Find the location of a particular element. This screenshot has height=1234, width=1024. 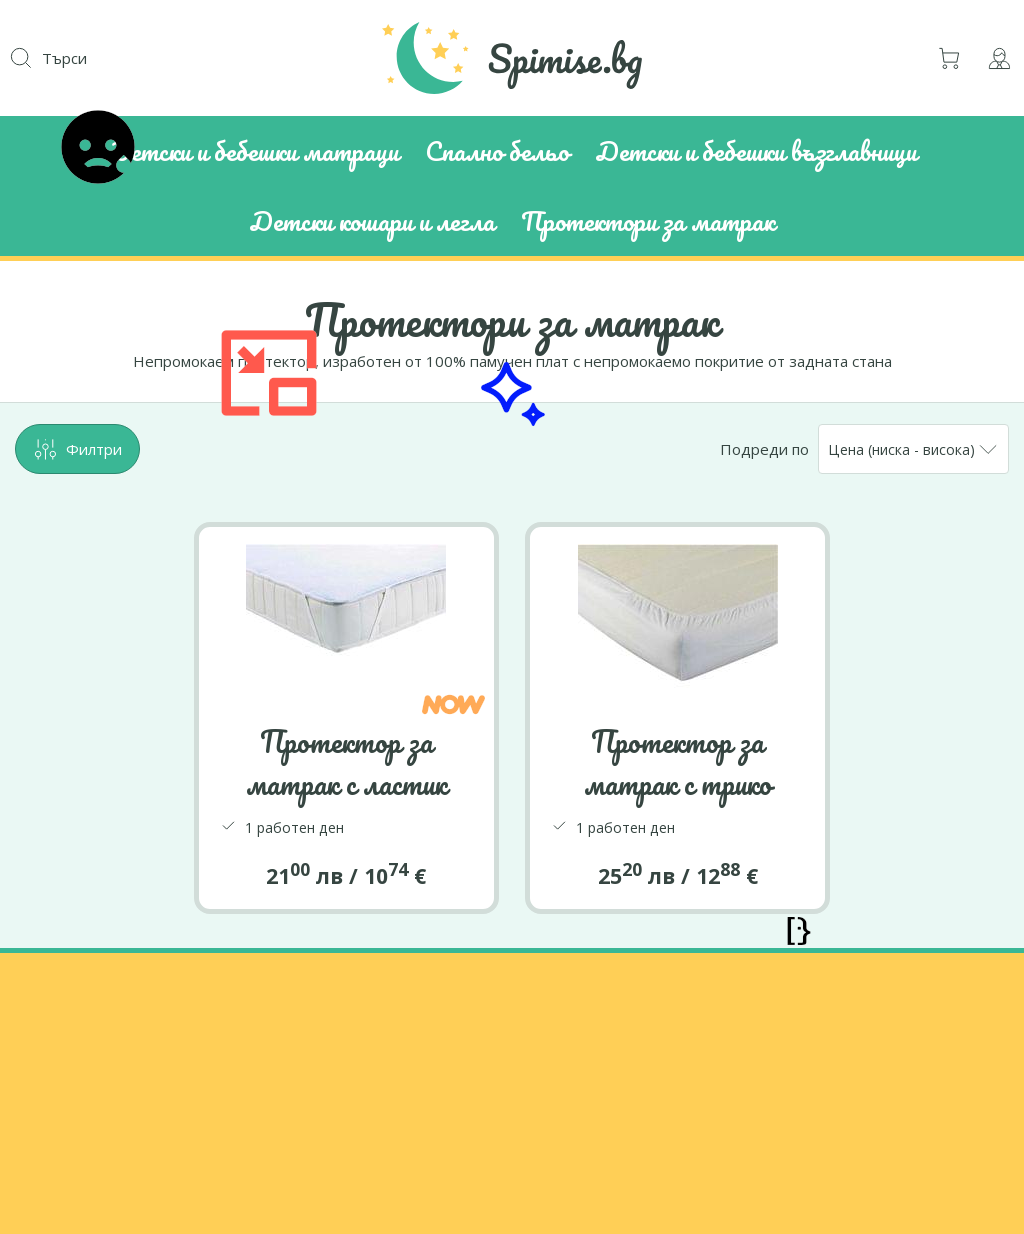

indicate negative feedback or dissatisfaction is located at coordinates (98, 147).